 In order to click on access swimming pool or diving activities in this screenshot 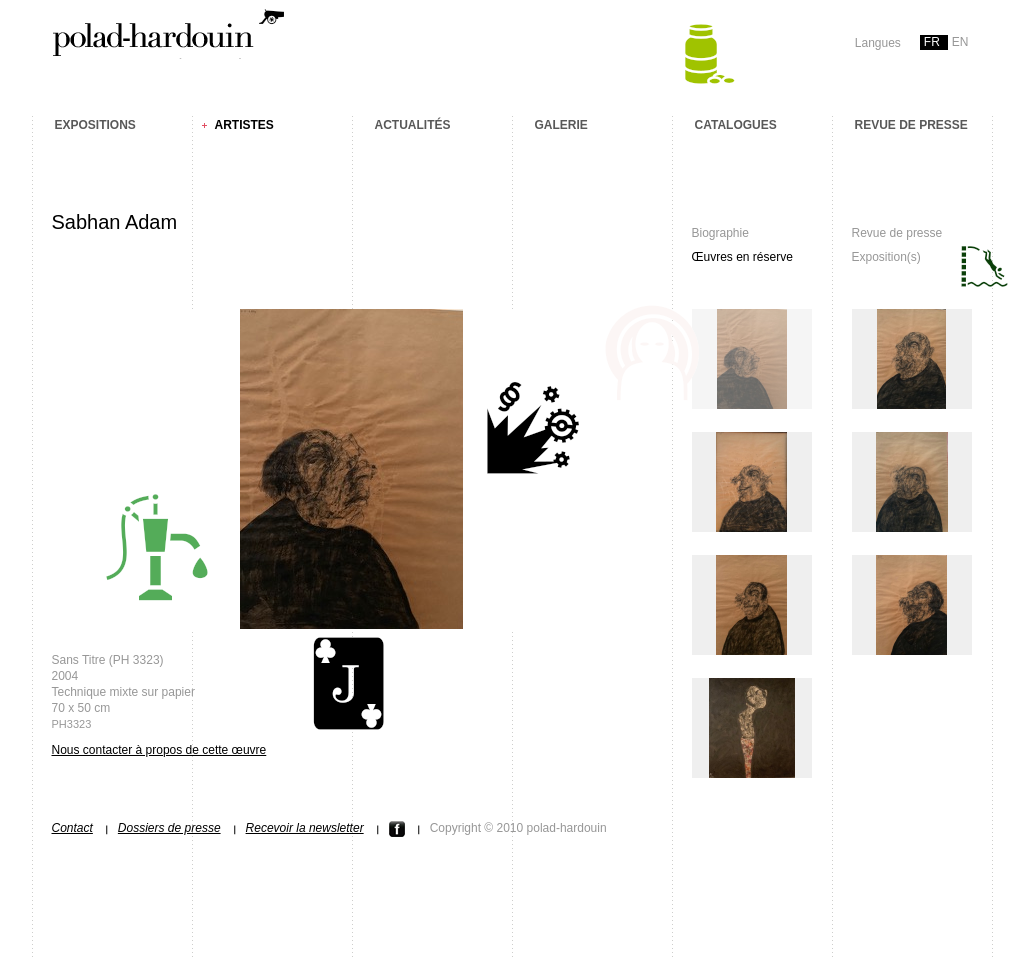, I will do `click(984, 264)`.